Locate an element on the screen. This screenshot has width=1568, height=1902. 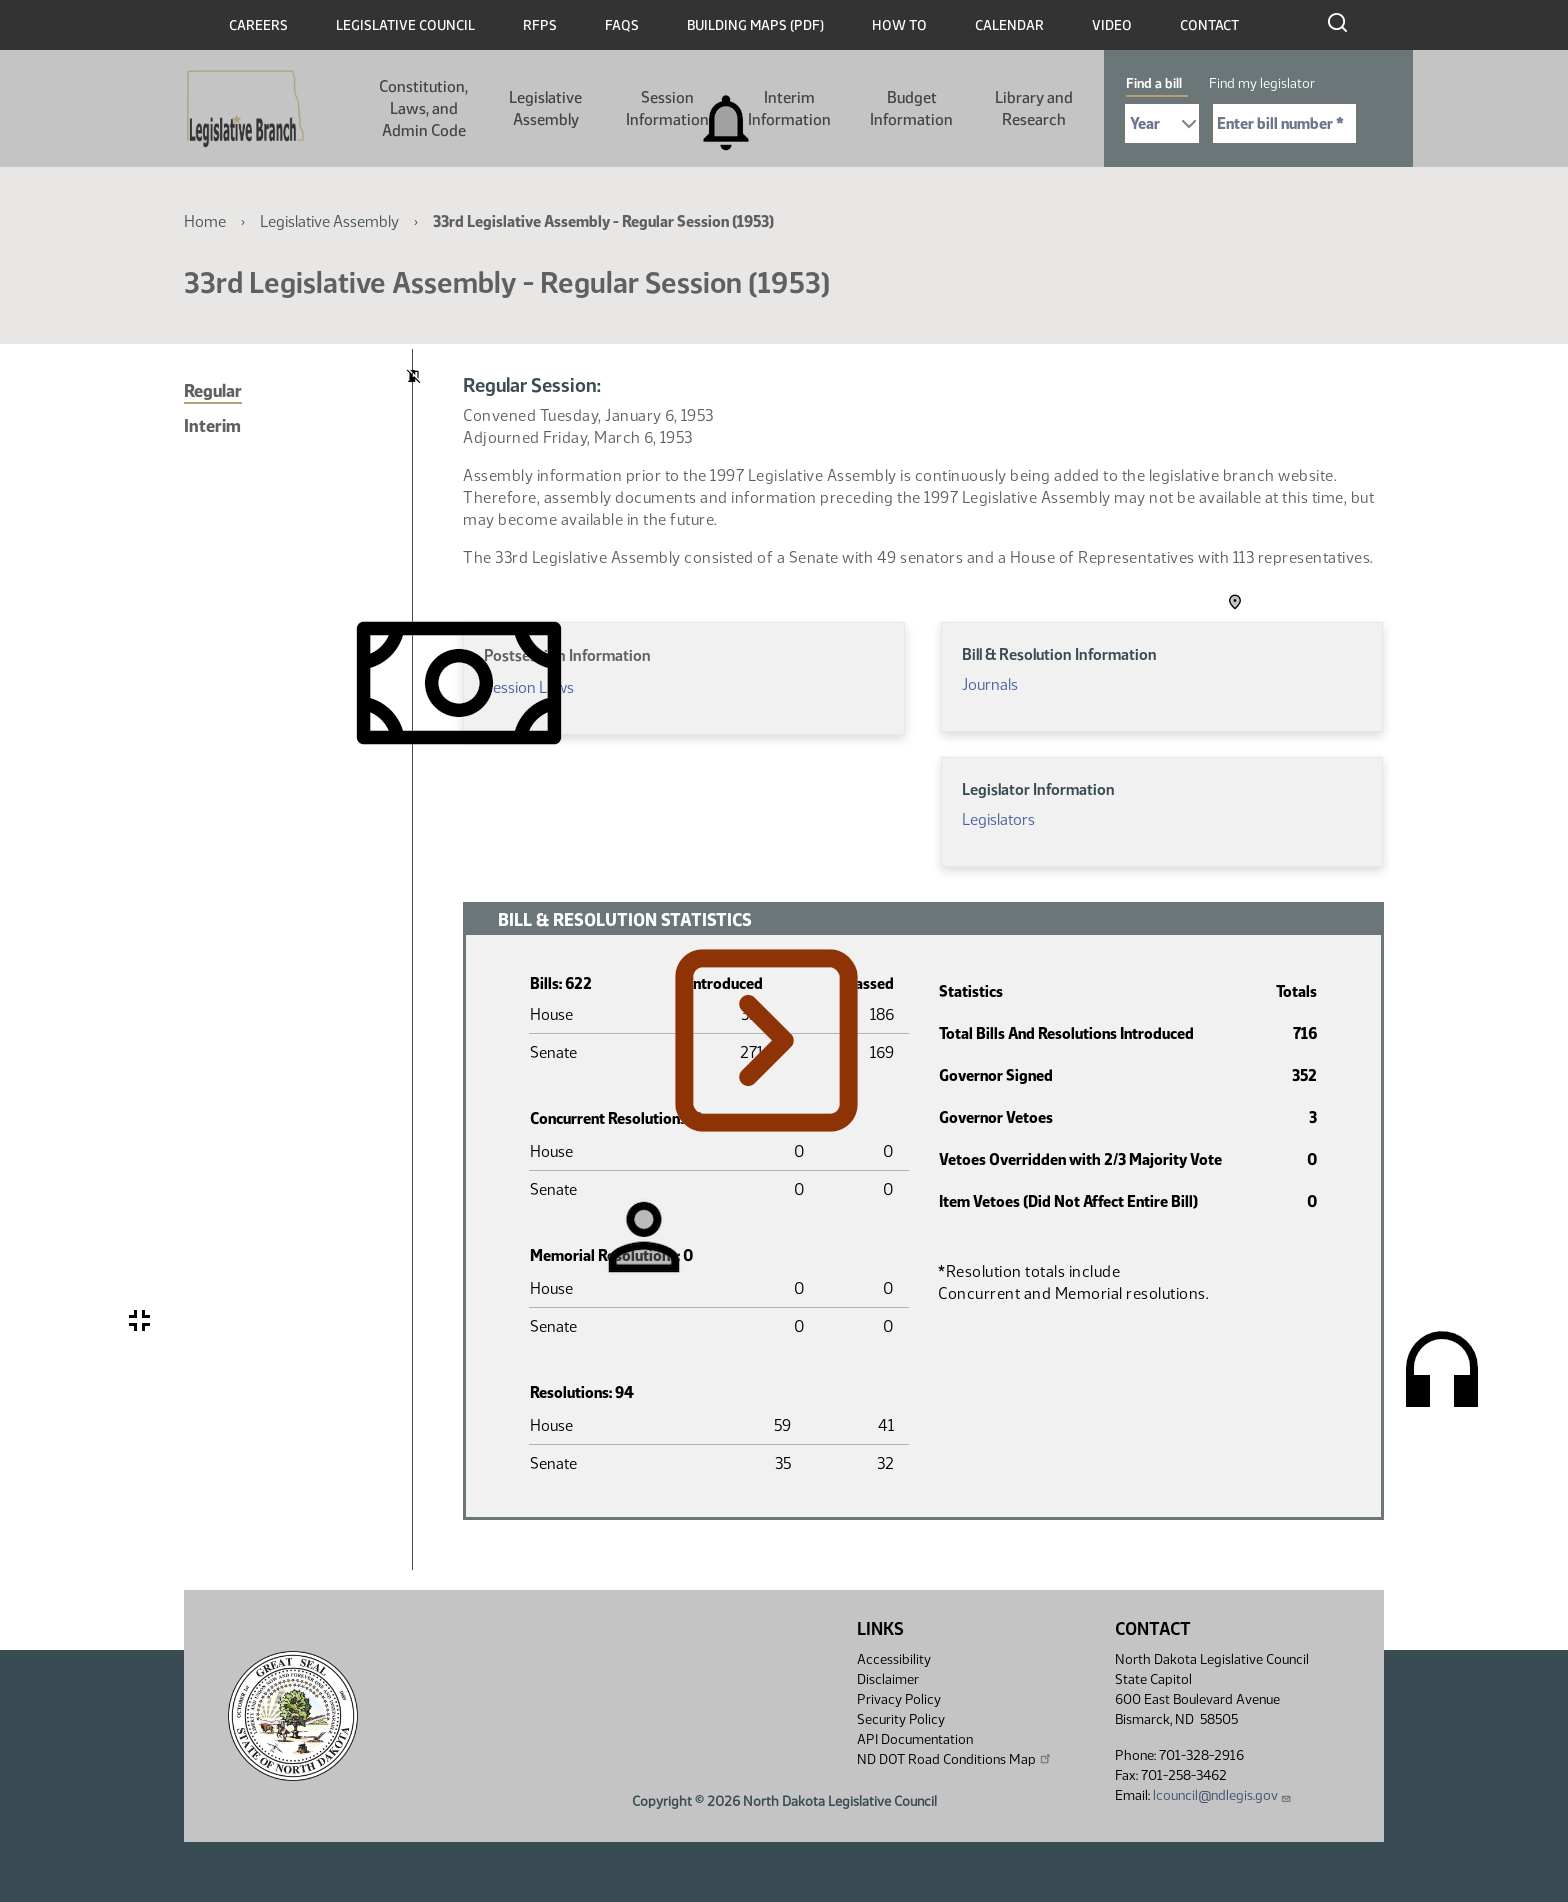
view or select a location on the map is located at coordinates (1235, 602).